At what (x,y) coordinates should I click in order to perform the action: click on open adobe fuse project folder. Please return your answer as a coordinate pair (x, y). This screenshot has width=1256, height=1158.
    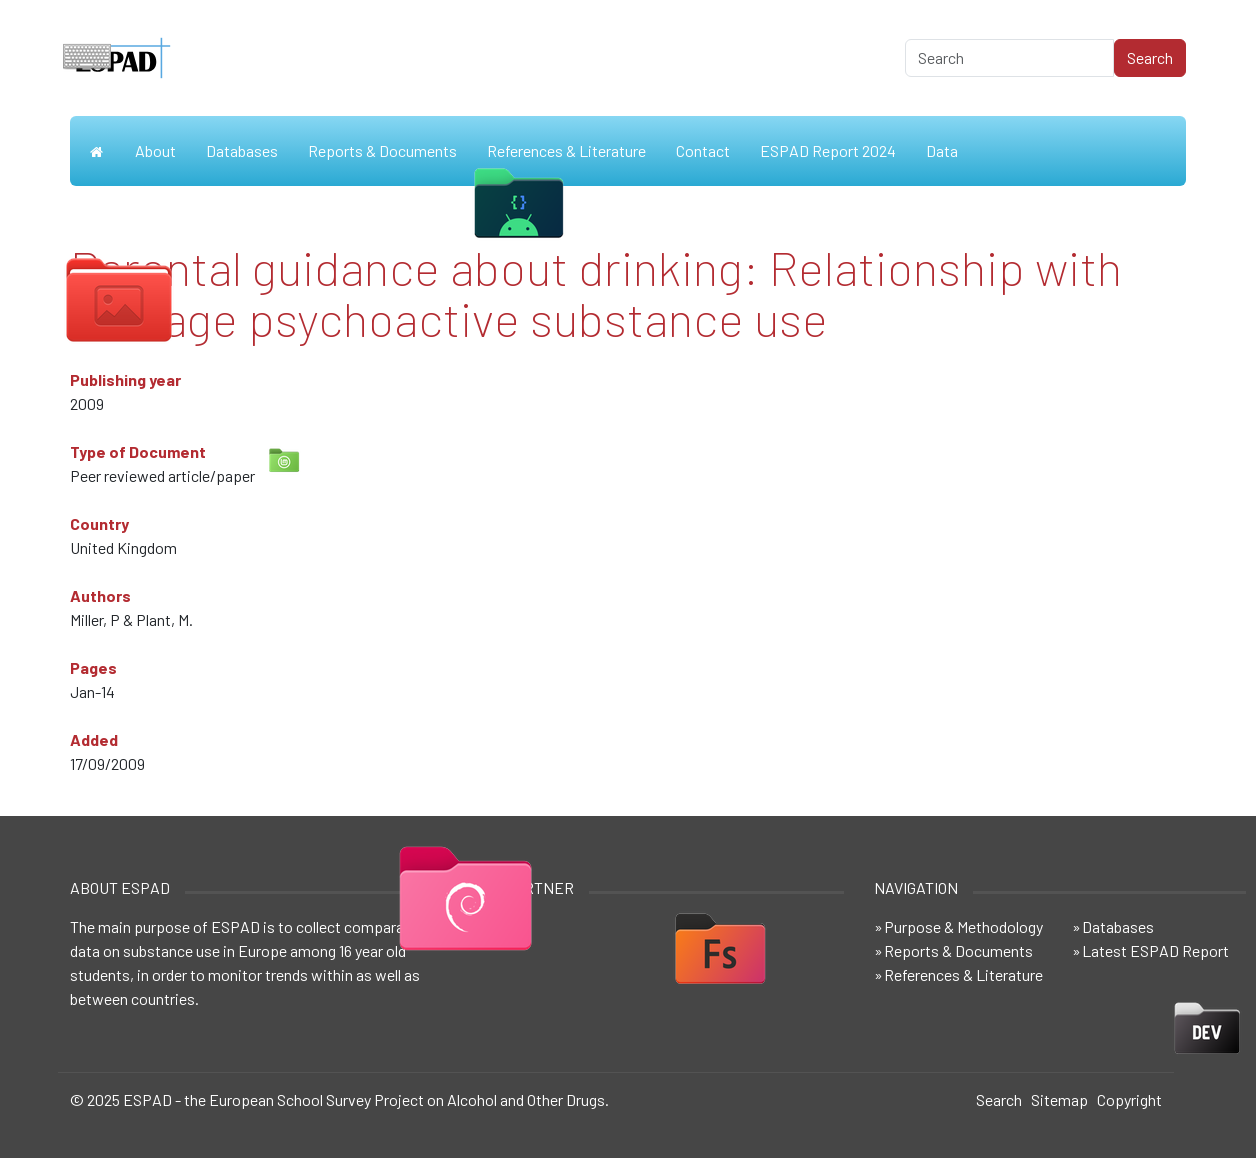
    Looking at the image, I should click on (720, 951).